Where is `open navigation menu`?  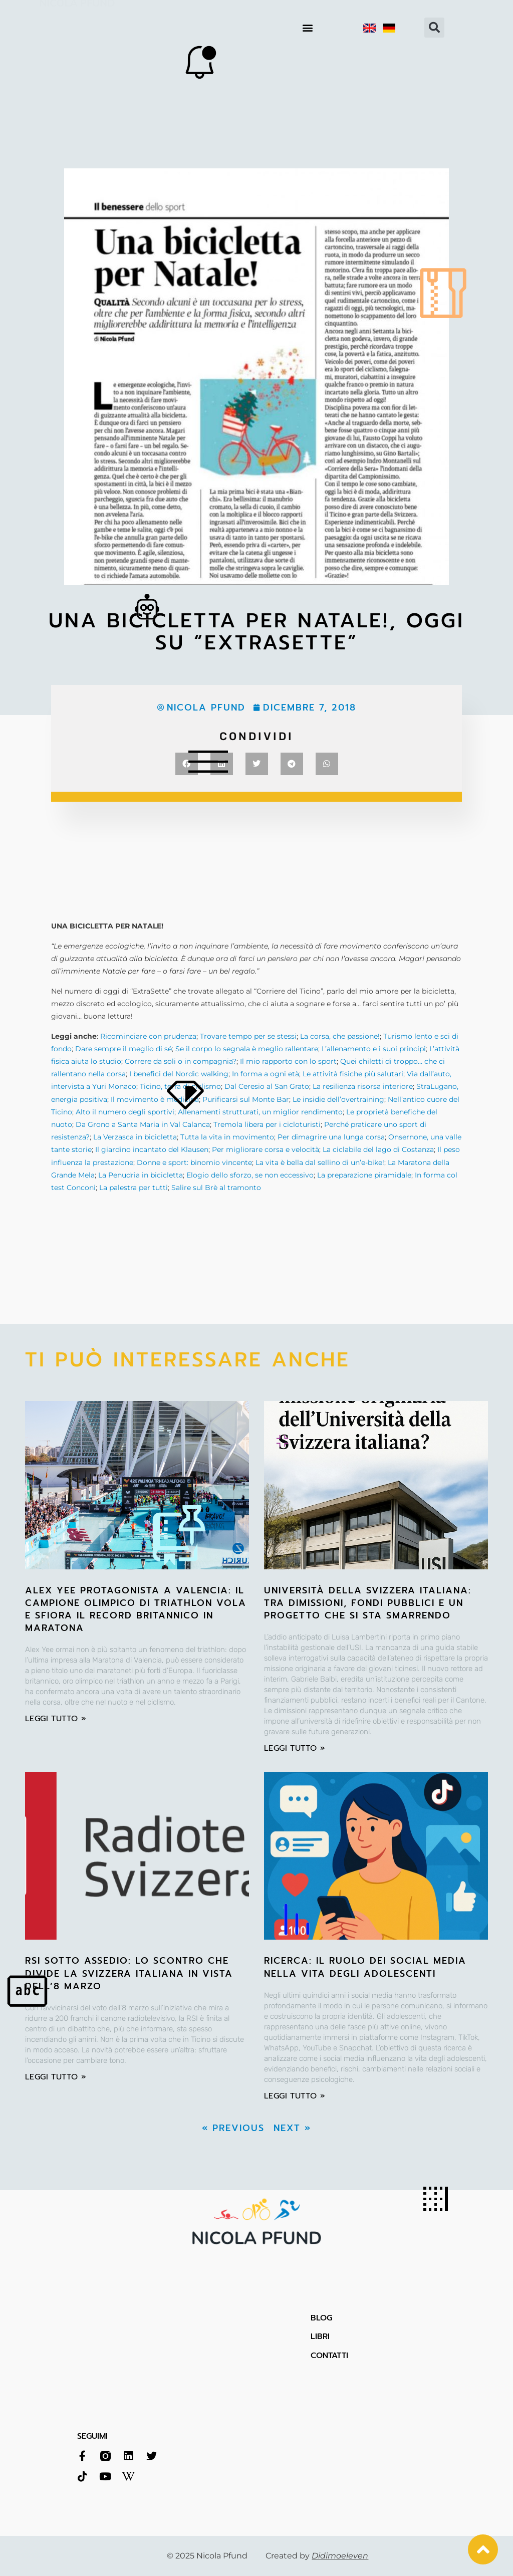 open navigation menu is located at coordinates (208, 760).